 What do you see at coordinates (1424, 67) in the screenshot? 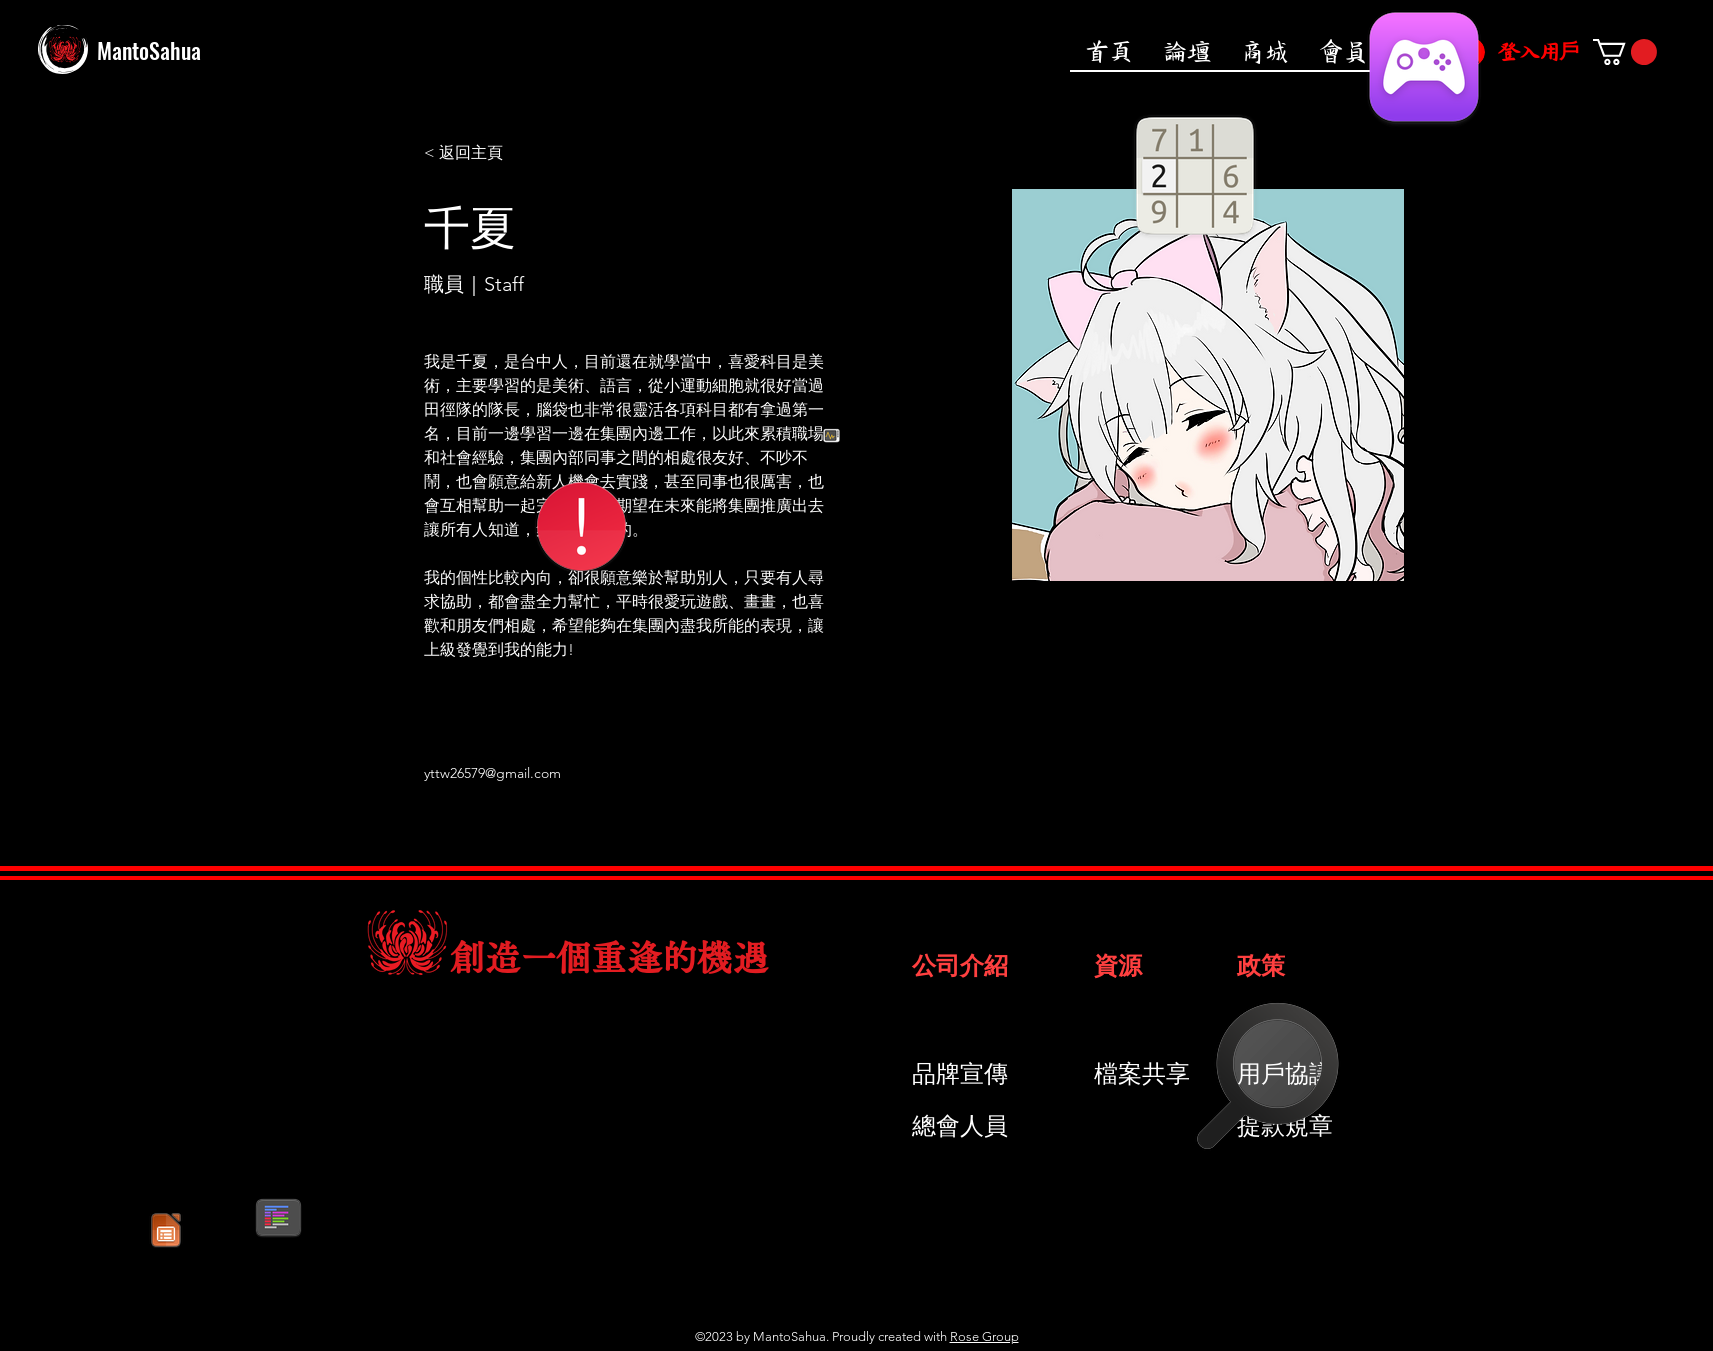
I see `open gnome arcade gaming app` at bounding box center [1424, 67].